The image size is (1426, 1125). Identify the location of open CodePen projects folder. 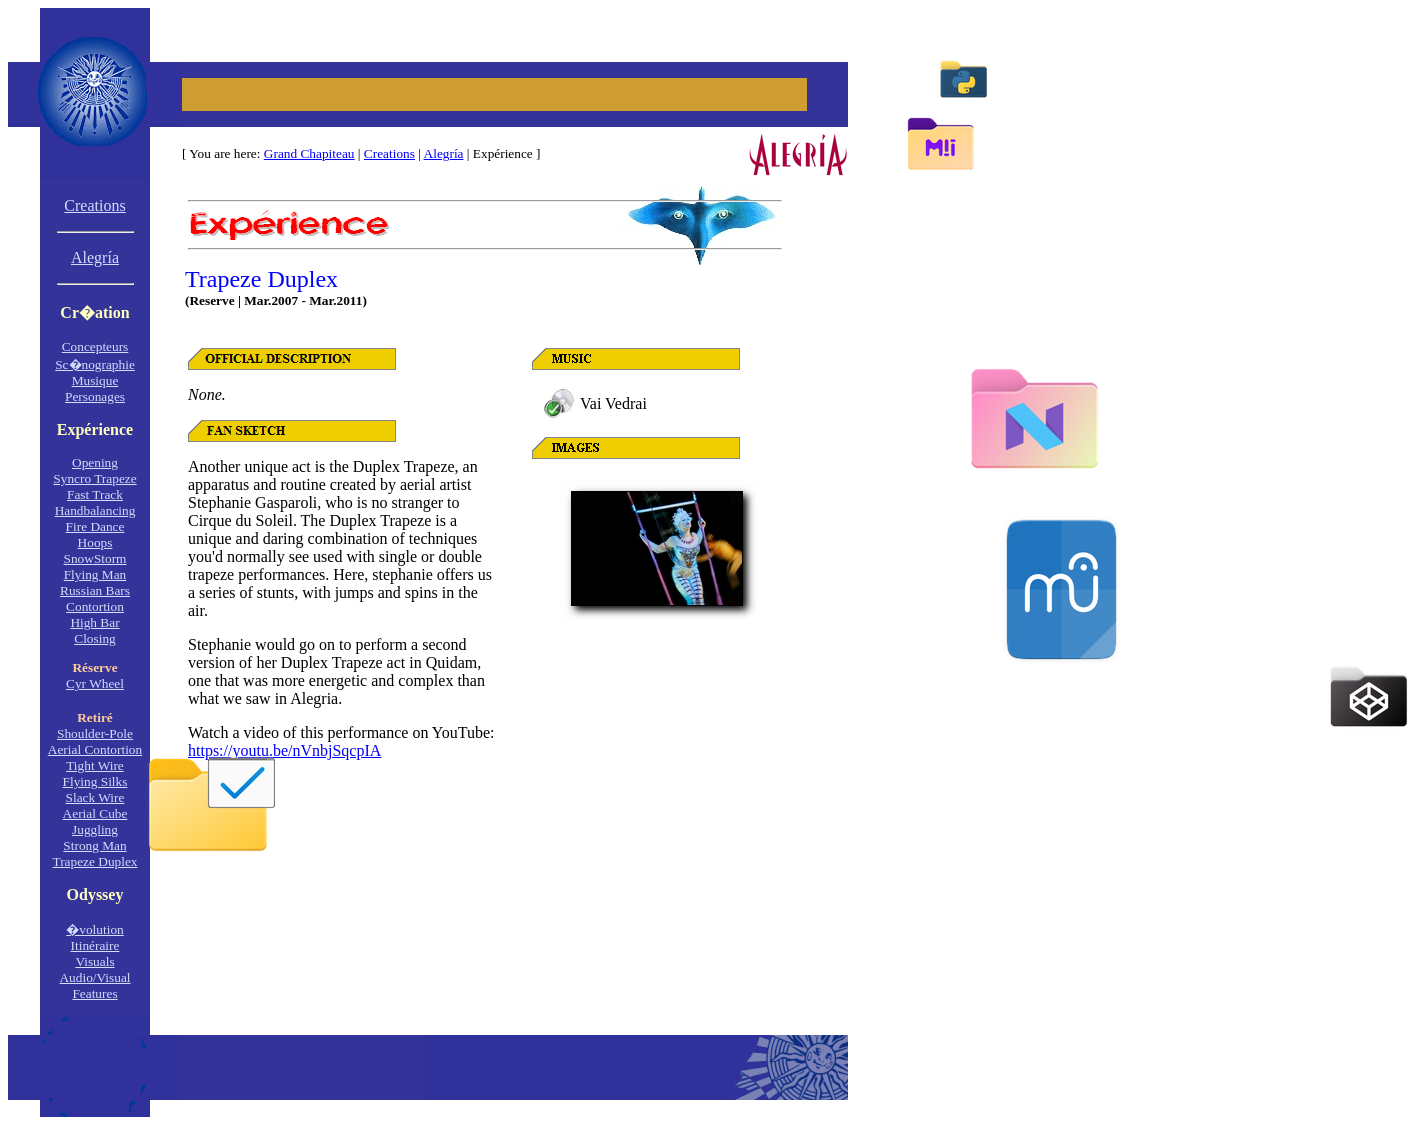
(1368, 698).